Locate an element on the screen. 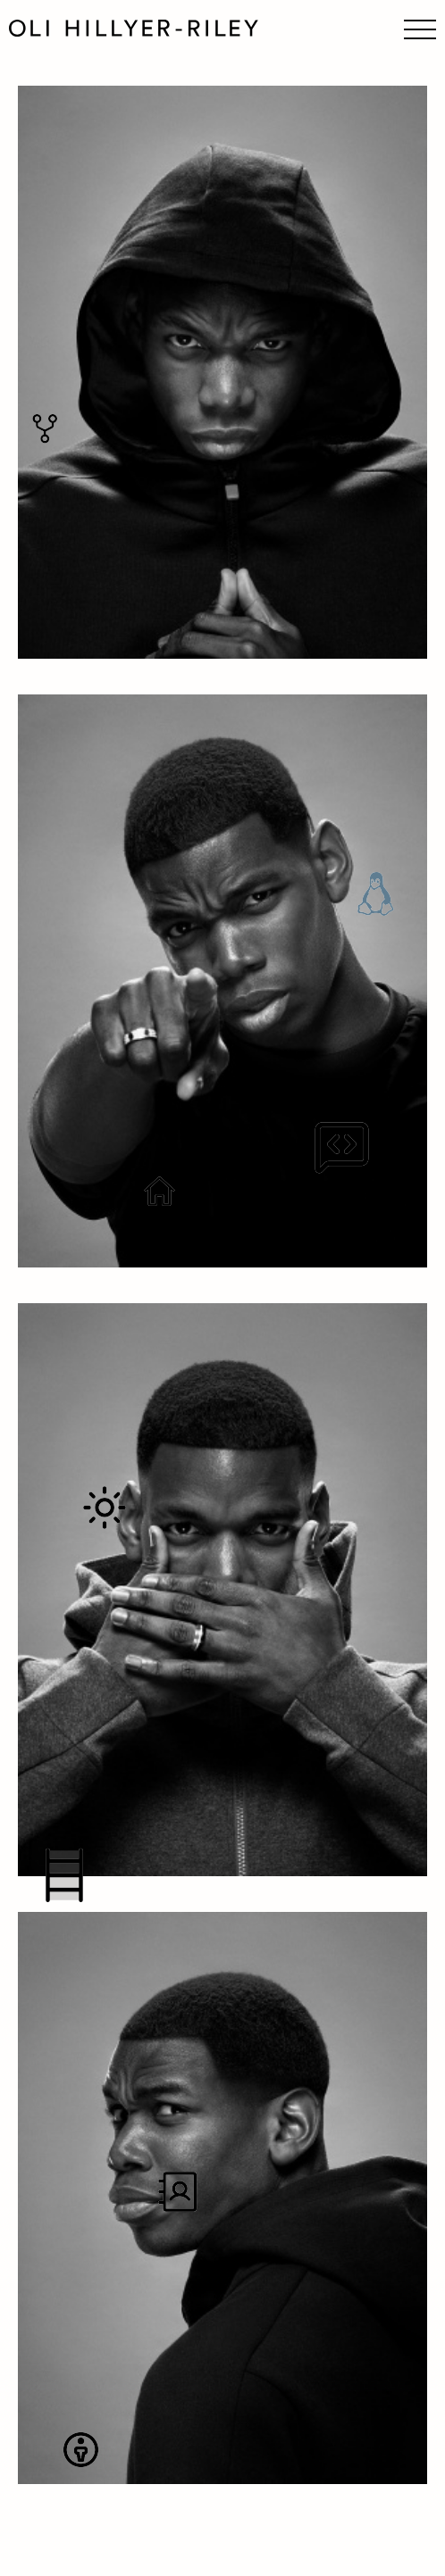 This screenshot has width=445, height=2576. open your contacts list is located at coordinates (178, 2191).